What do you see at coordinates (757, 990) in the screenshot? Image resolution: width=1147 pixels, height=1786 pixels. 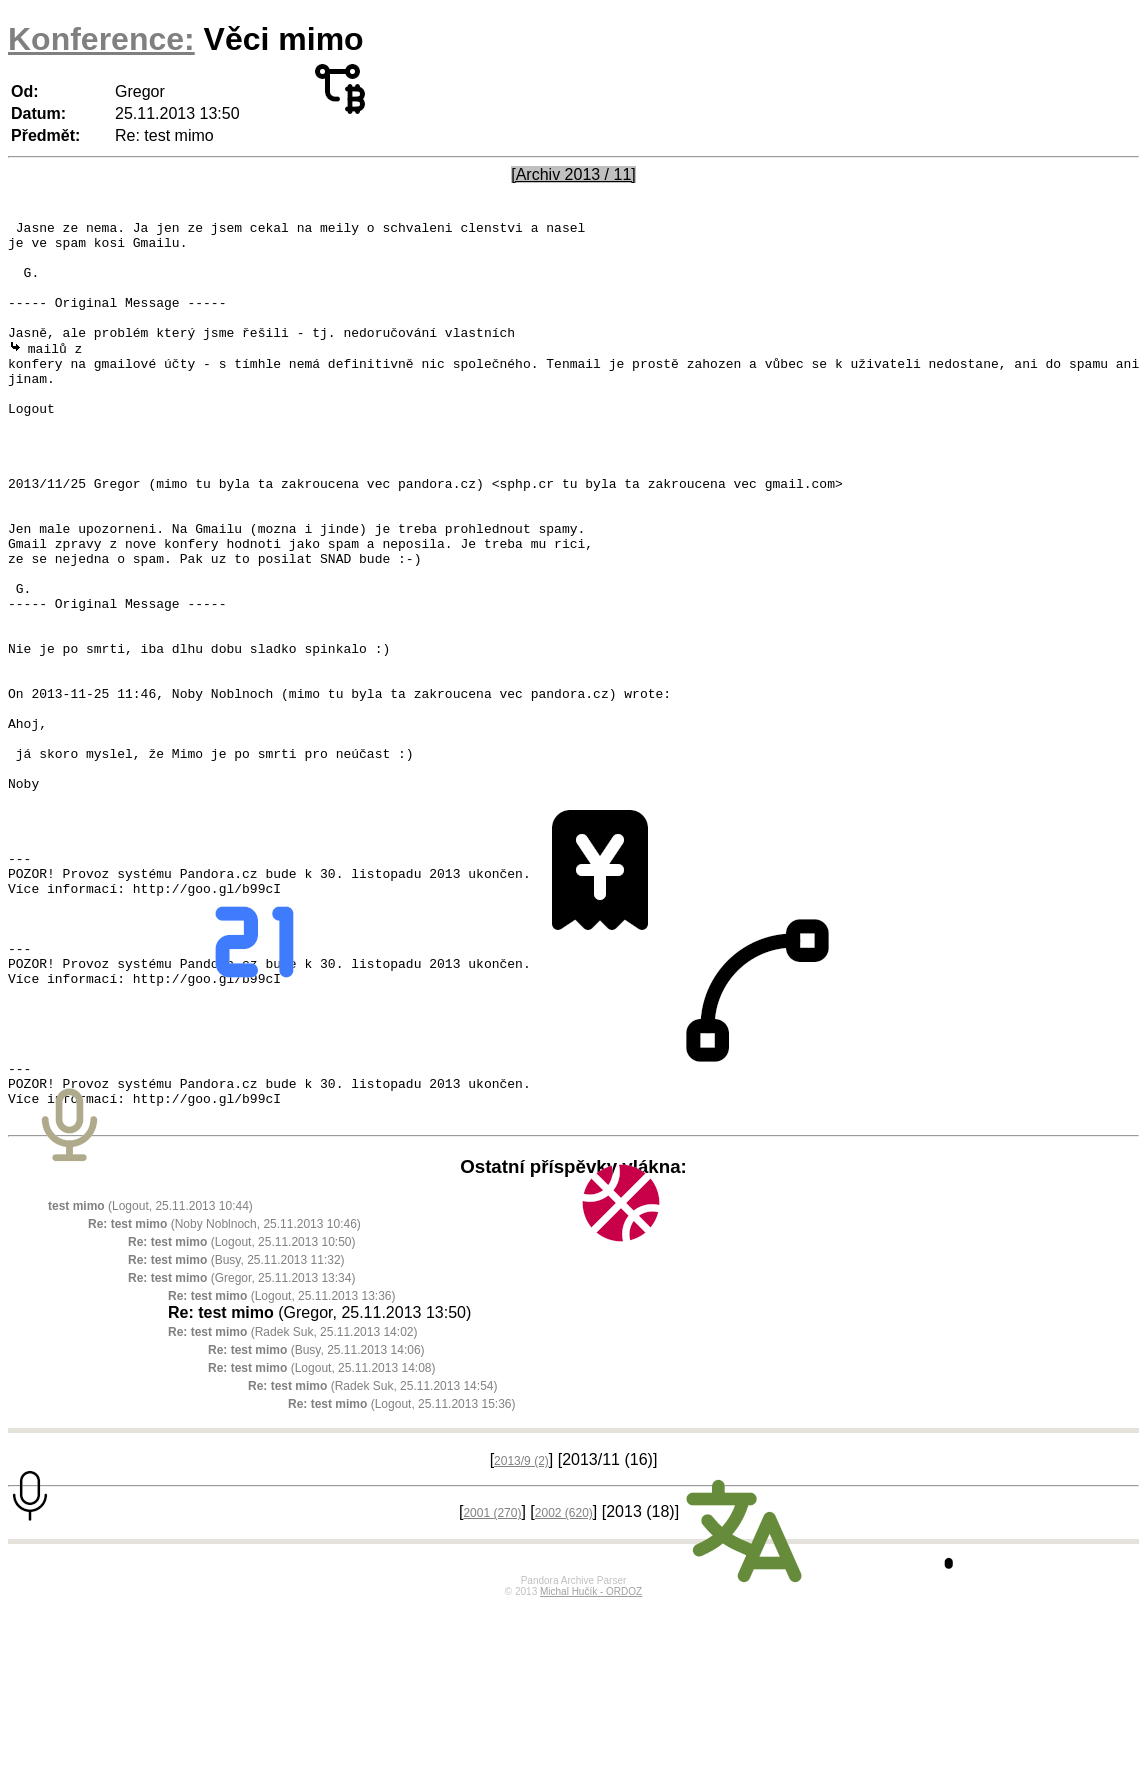 I see `edit vector path curve handles` at bounding box center [757, 990].